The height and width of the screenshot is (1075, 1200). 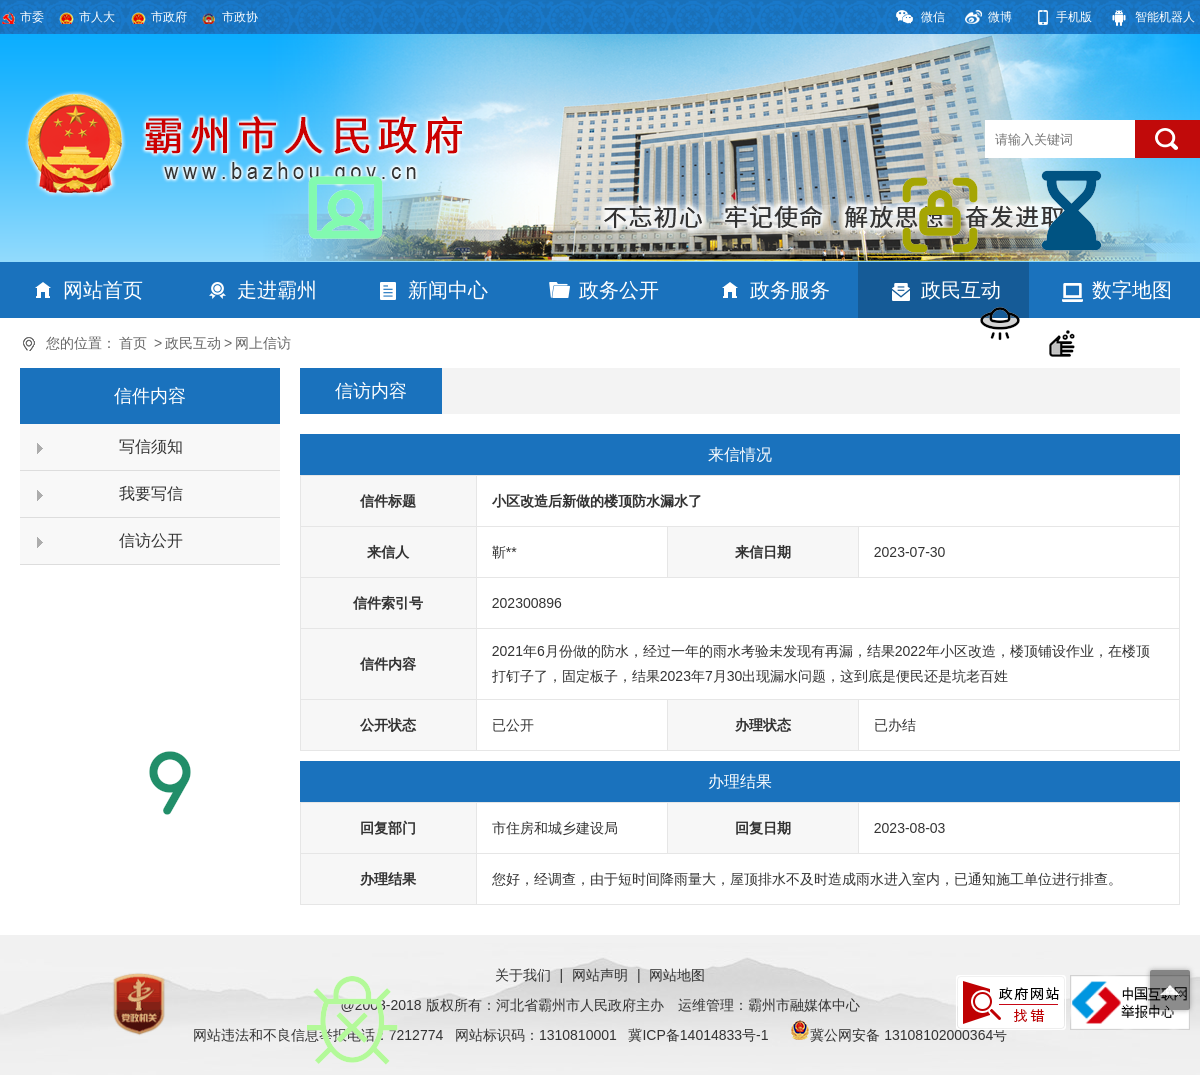 What do you see at coordinates (1000, 323) in the screenshot?
I see `access sci-fi or space-themed content` at bounding box center [1000, 323].